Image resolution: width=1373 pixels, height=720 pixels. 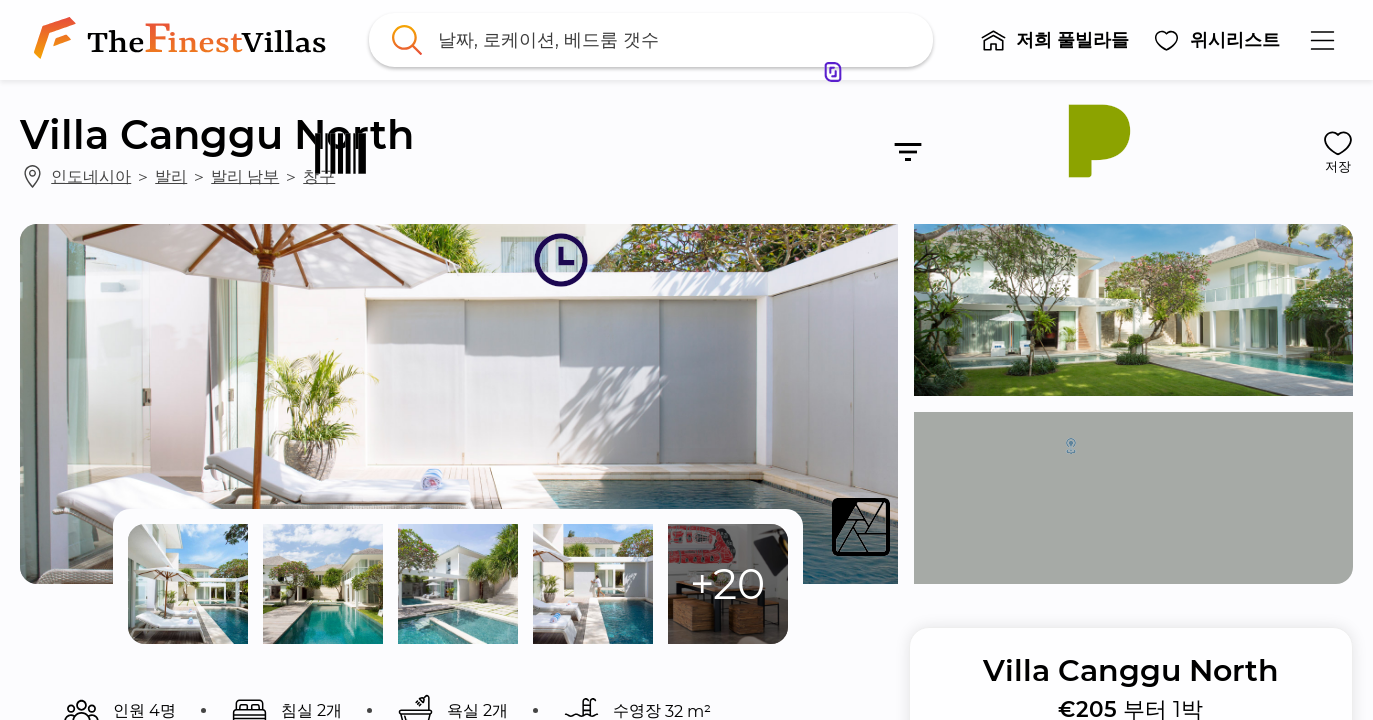 What do you see at coordinates (833, 72) in the screenshot?
I see `Scaleway cloud services logo` at bounding box center [833, 72].